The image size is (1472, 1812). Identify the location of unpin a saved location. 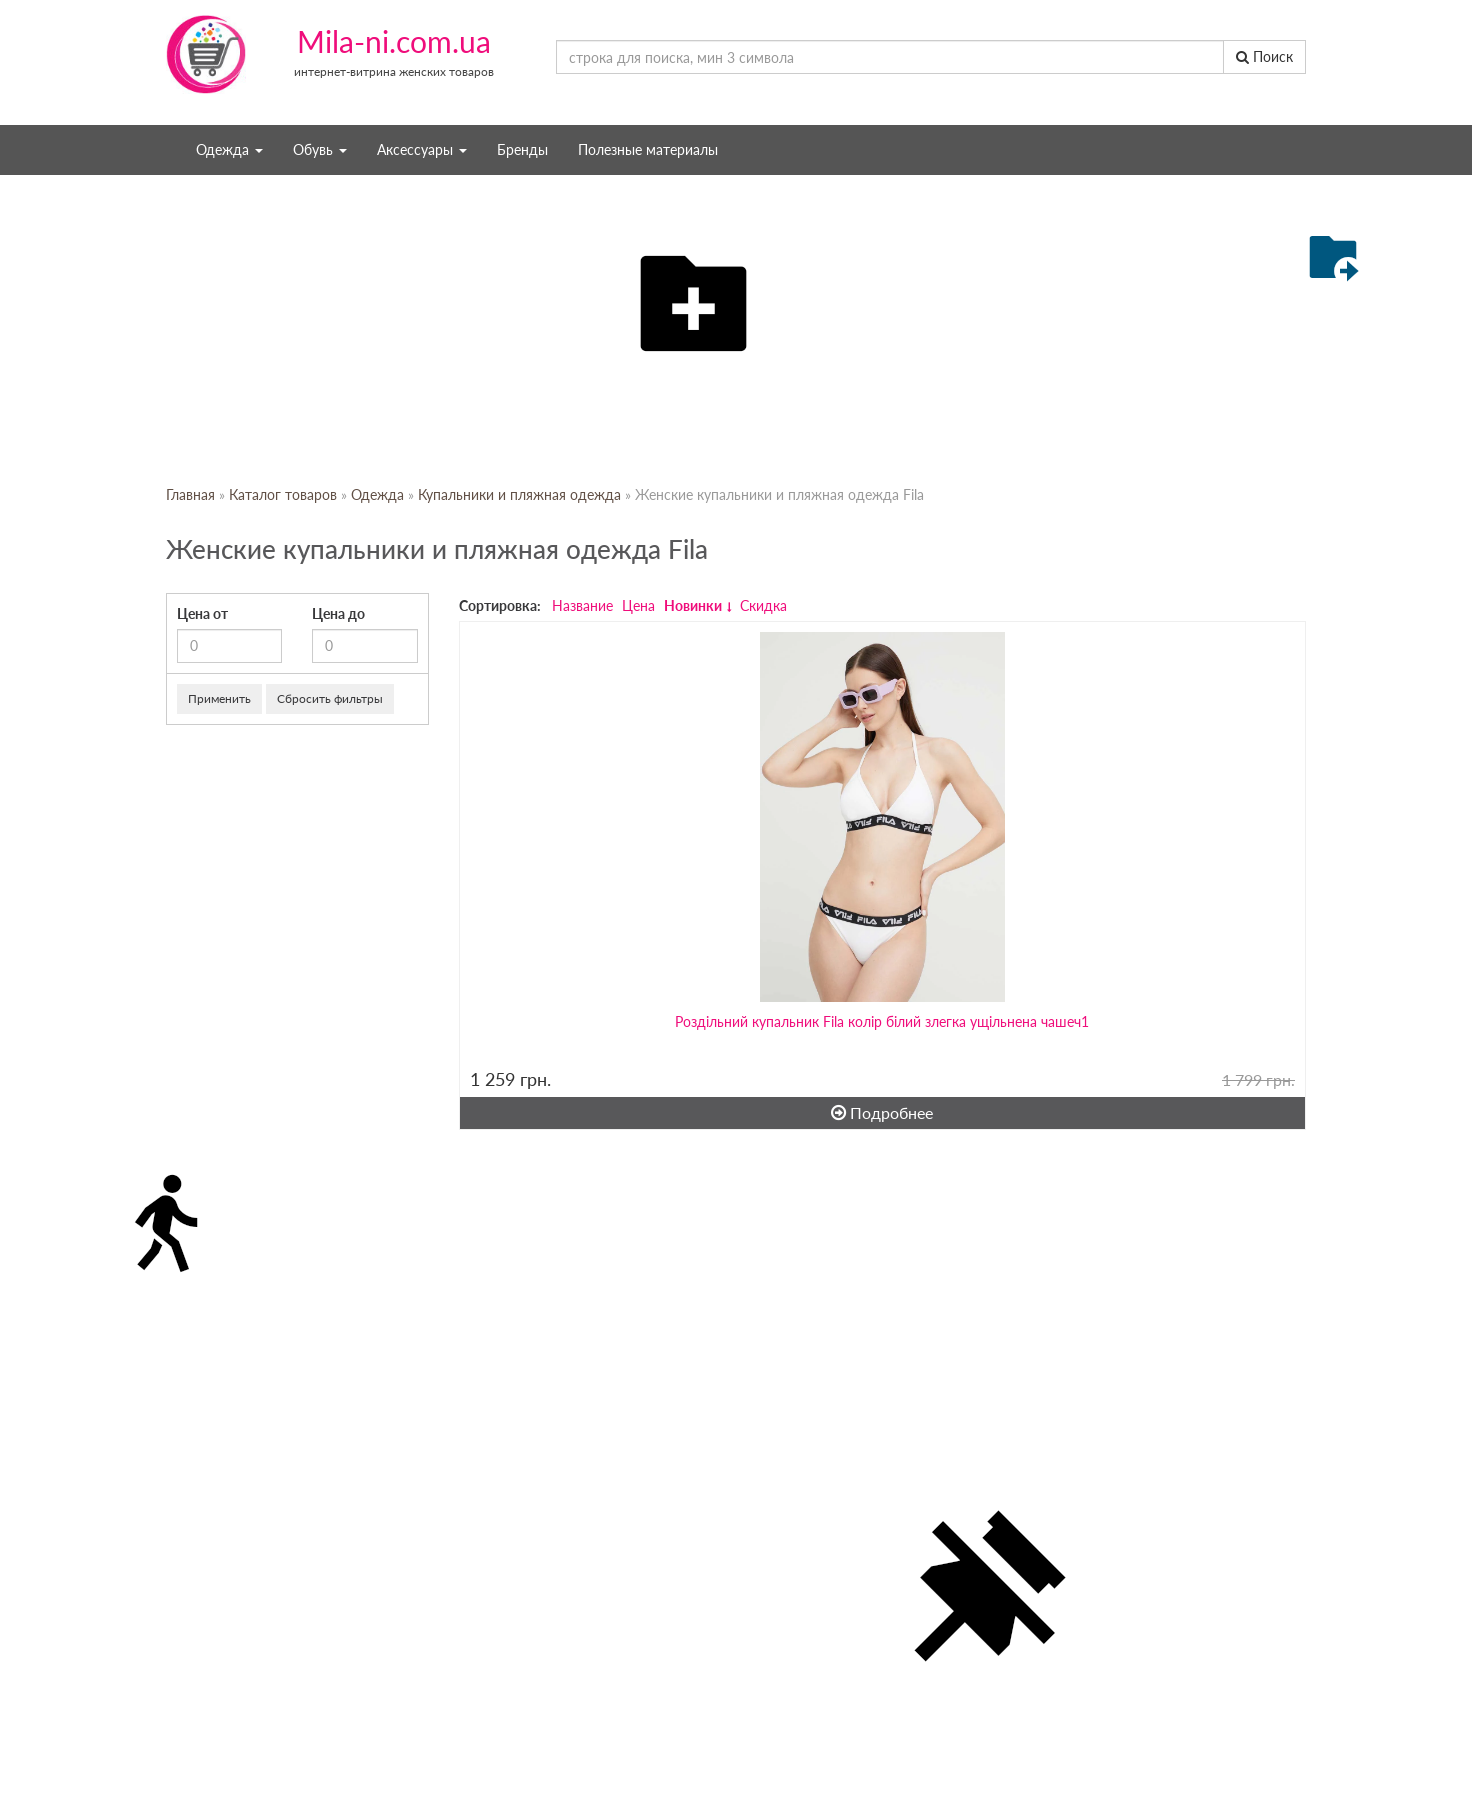
(984, 1592).